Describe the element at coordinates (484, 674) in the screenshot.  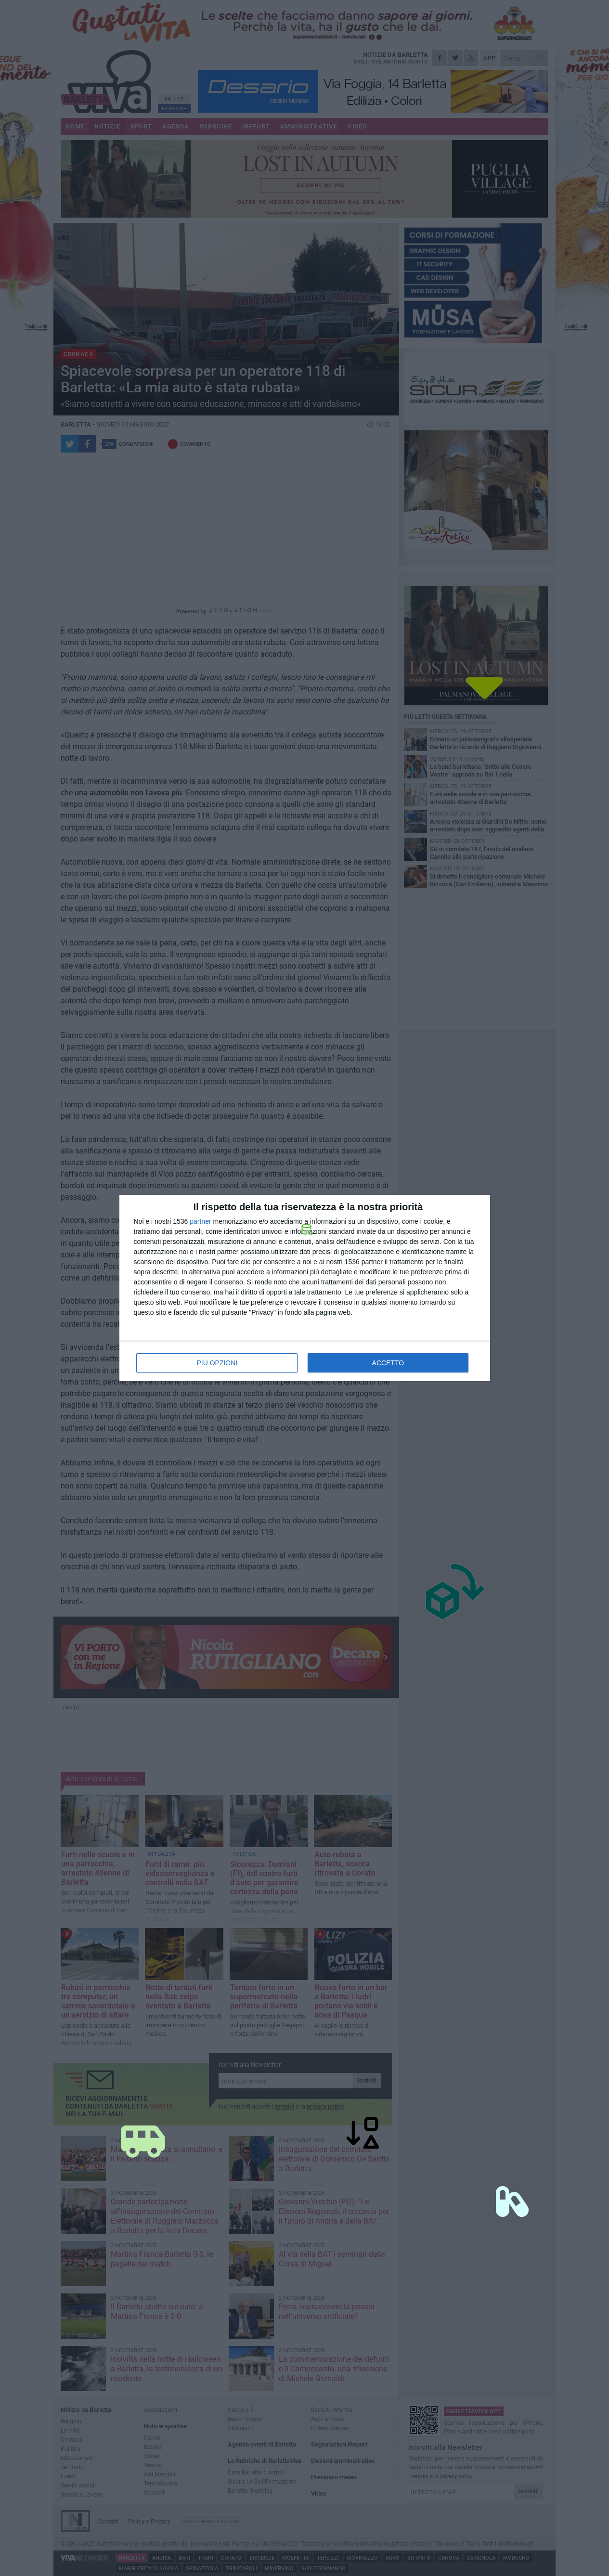
I see `sort items in descending order` at that location.